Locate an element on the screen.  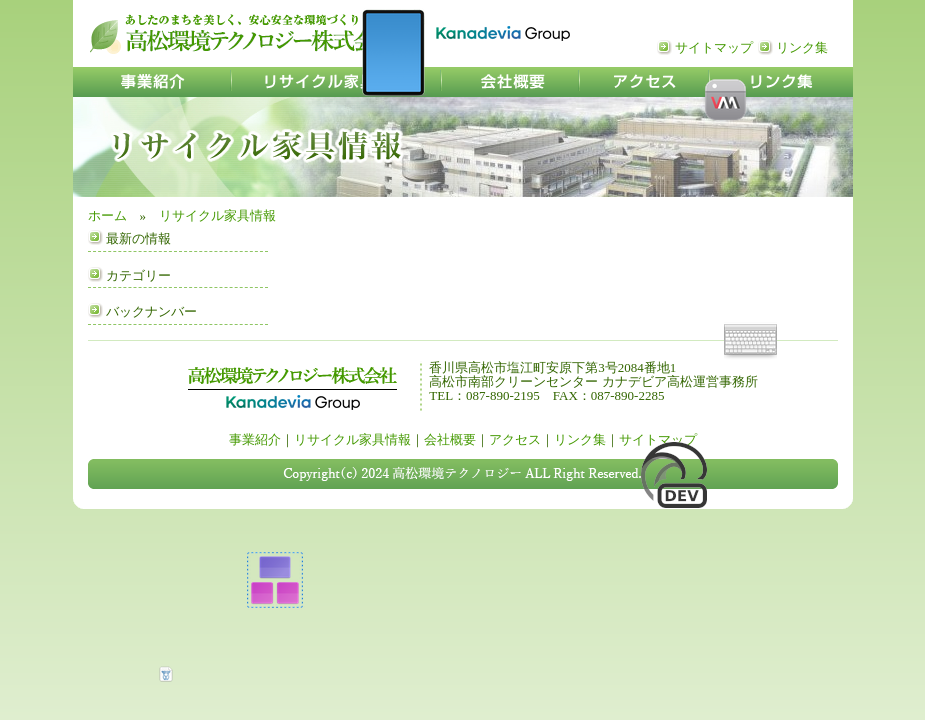
open Microsoft Edge Dev browser is located at coordinates (674, 475).